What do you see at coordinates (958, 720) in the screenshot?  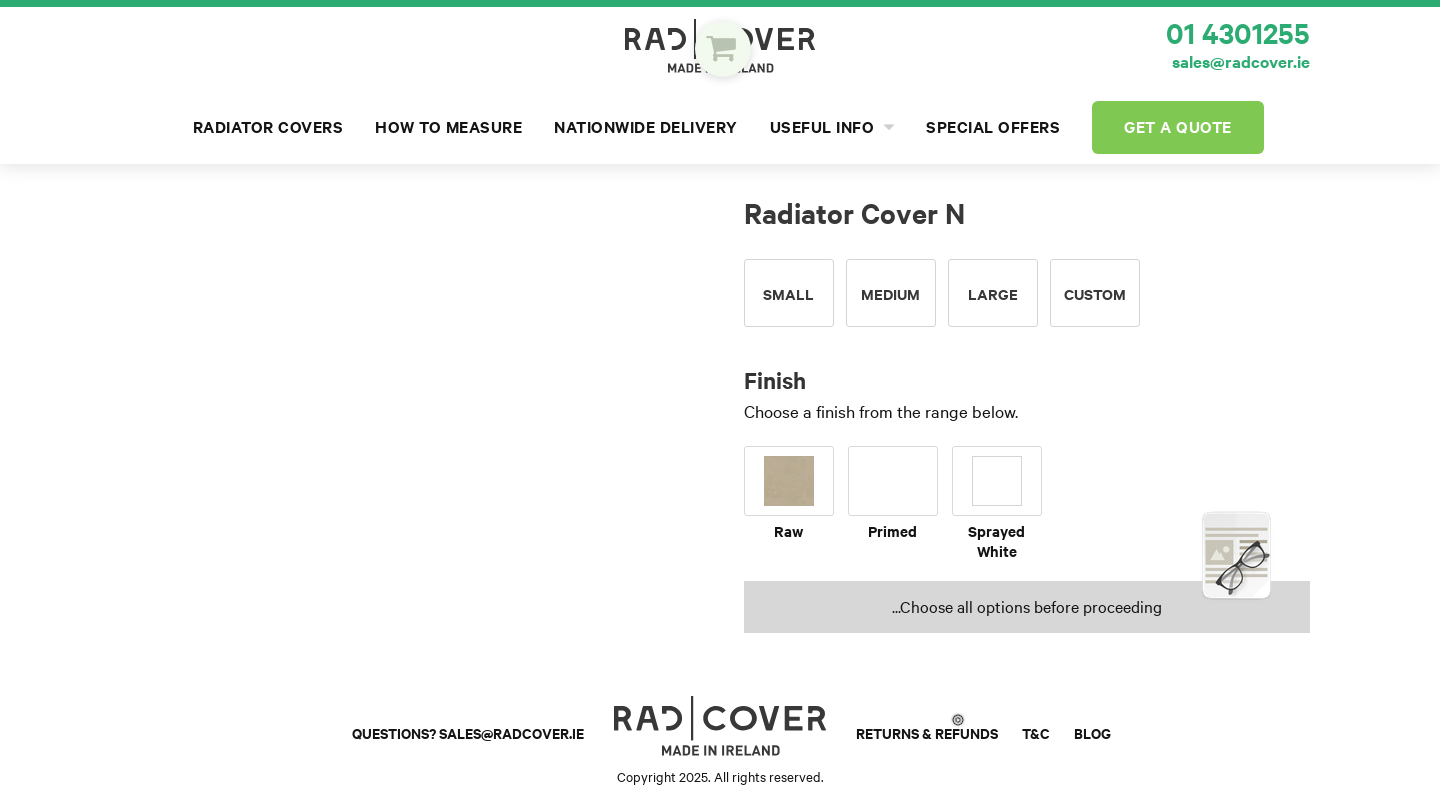 I see `view or edit document properties` at bounding box center [958, 720].